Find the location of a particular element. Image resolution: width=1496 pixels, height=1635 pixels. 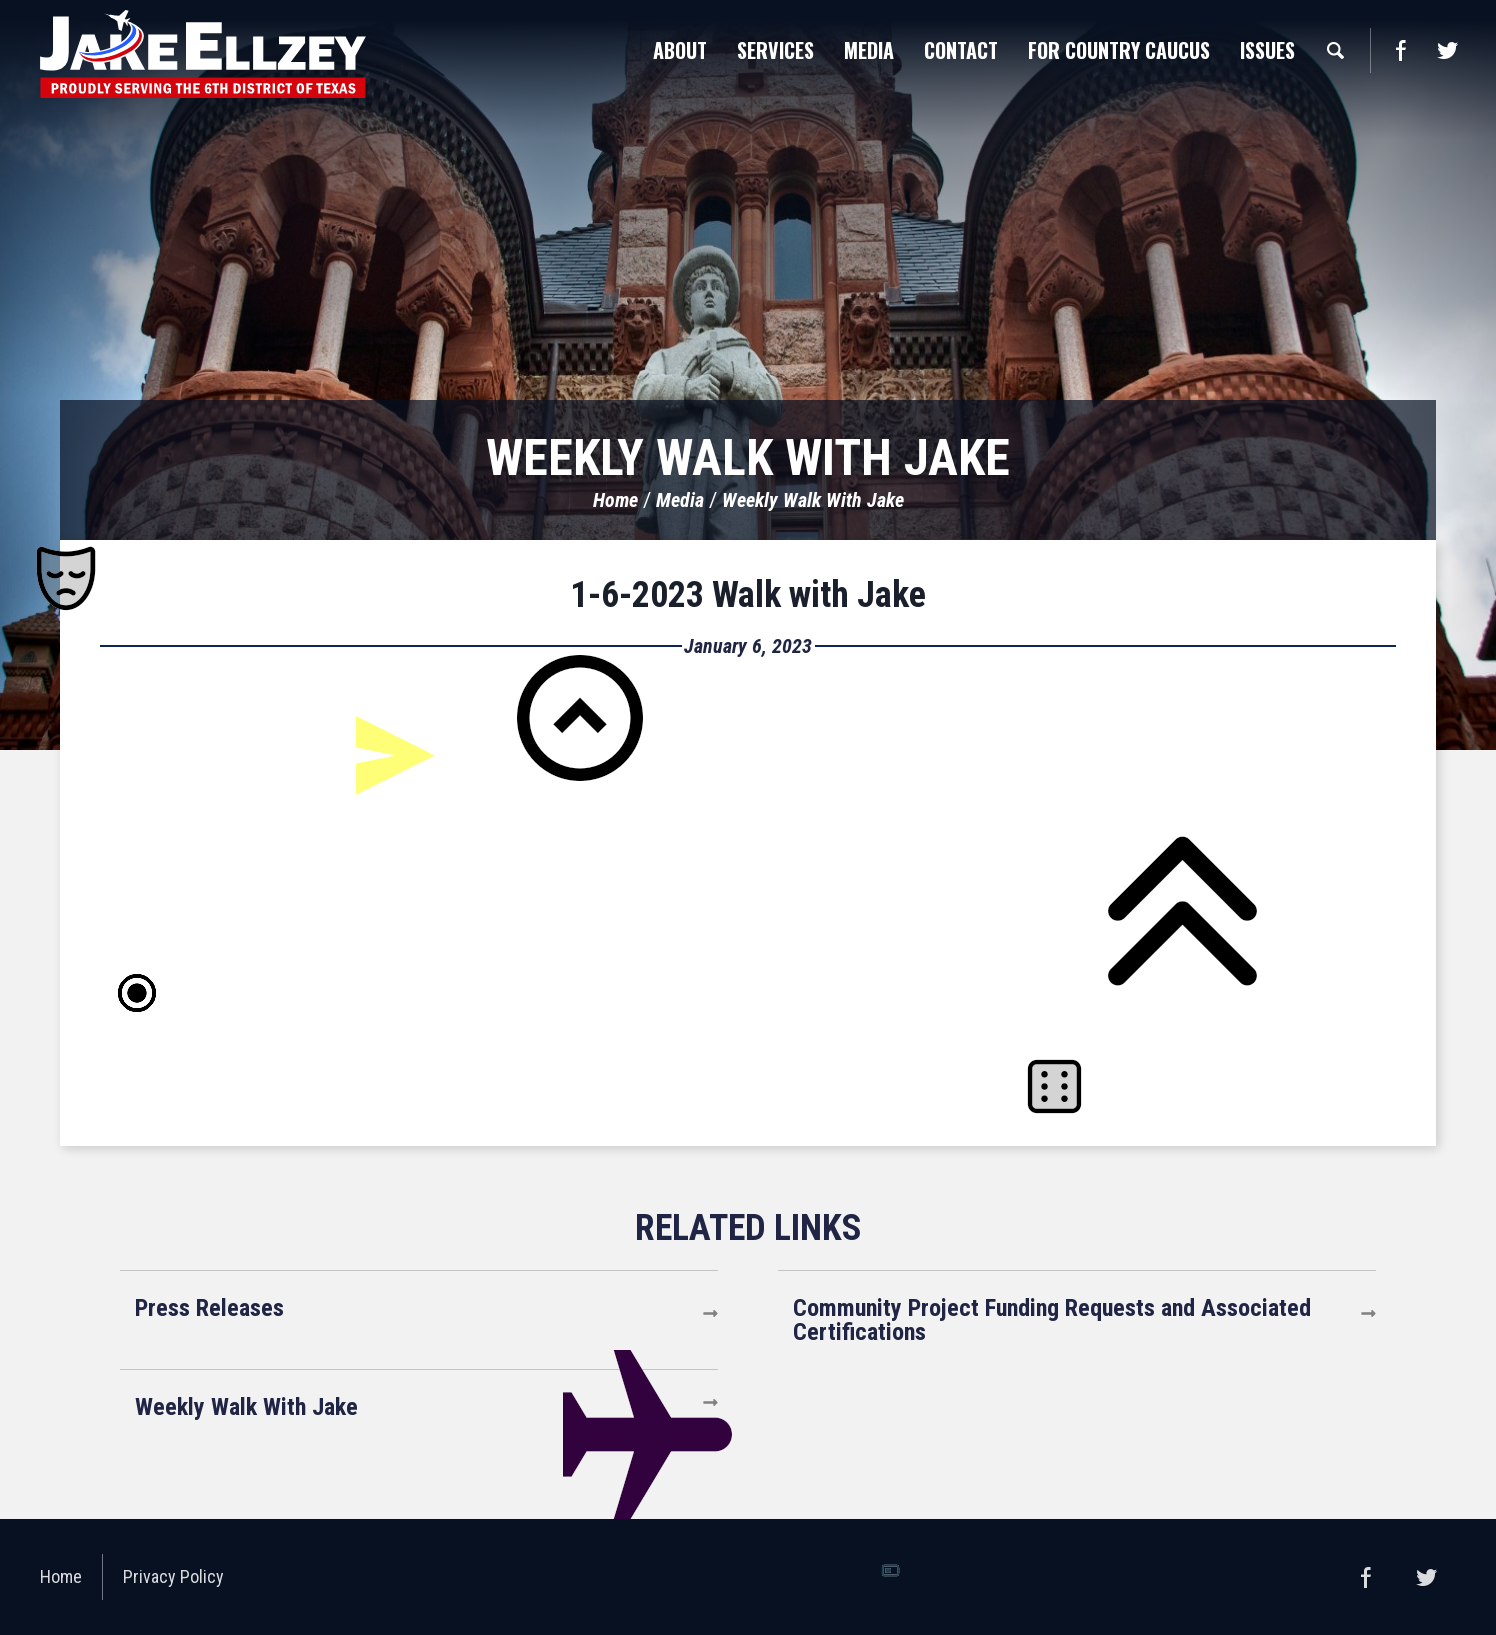

randomize or shuffle content is located at coordinates (1054, 1086).